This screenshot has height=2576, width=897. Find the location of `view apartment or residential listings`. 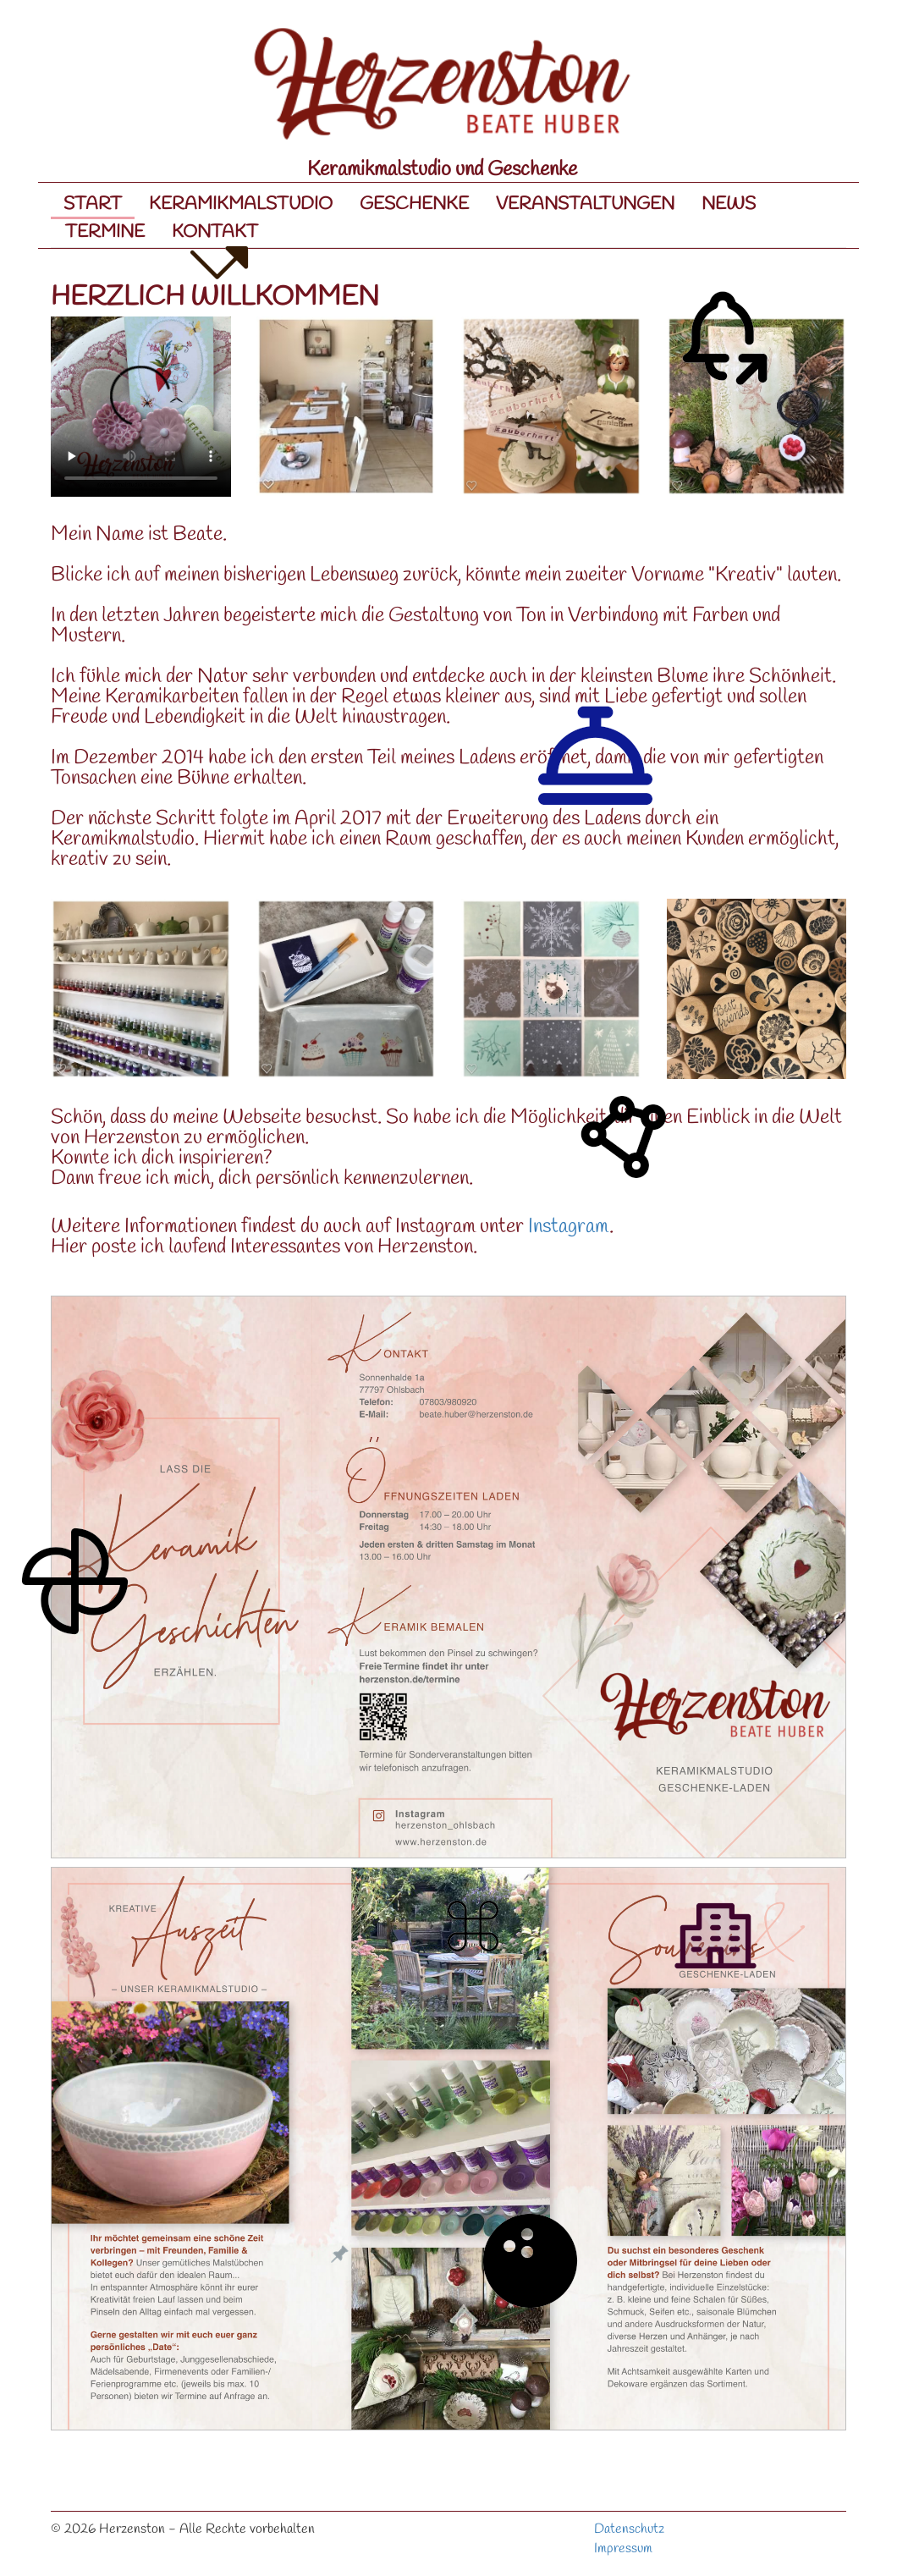

view apartment or residential listings is located at coordinates (715, 1935).